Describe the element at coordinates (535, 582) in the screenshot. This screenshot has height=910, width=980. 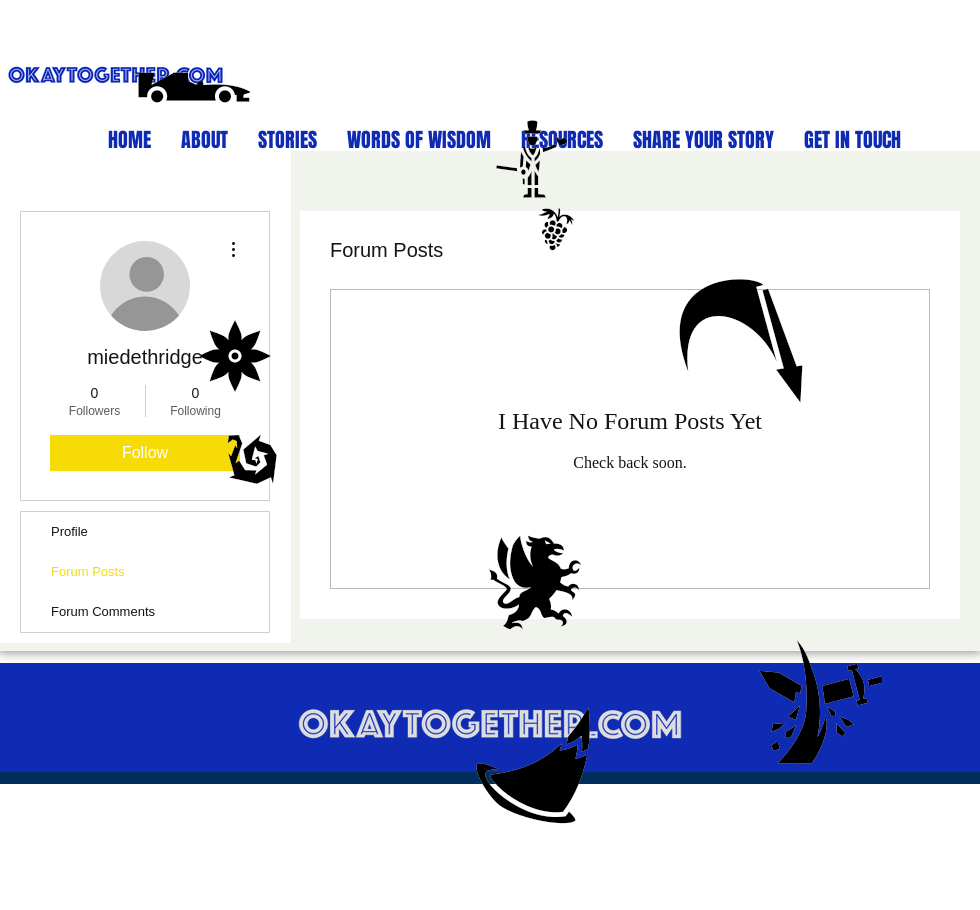
I see `fantasy game faction or guild emblem` at that location.